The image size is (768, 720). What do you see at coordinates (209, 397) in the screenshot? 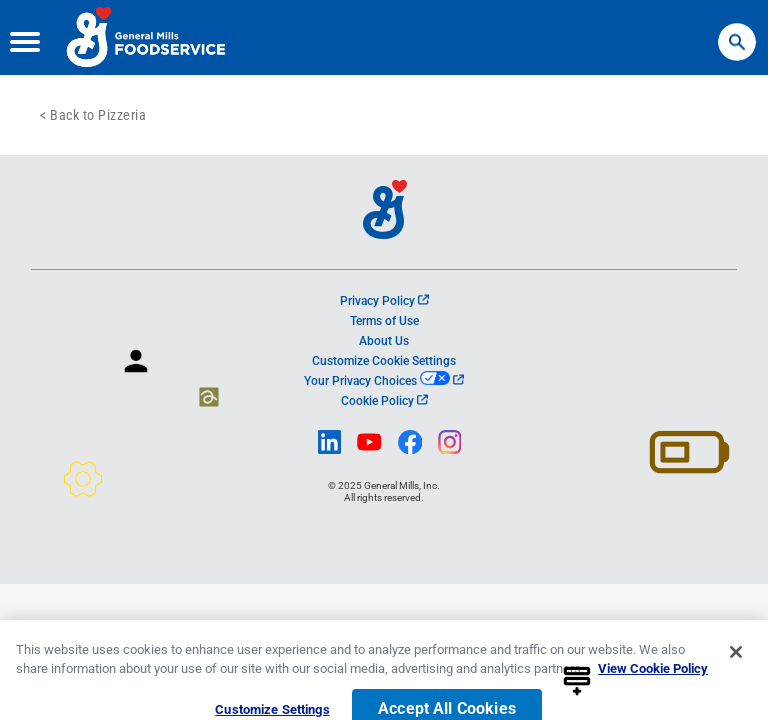
I see `freehand drawing or sketch tool` at bounding box center [209, 397].